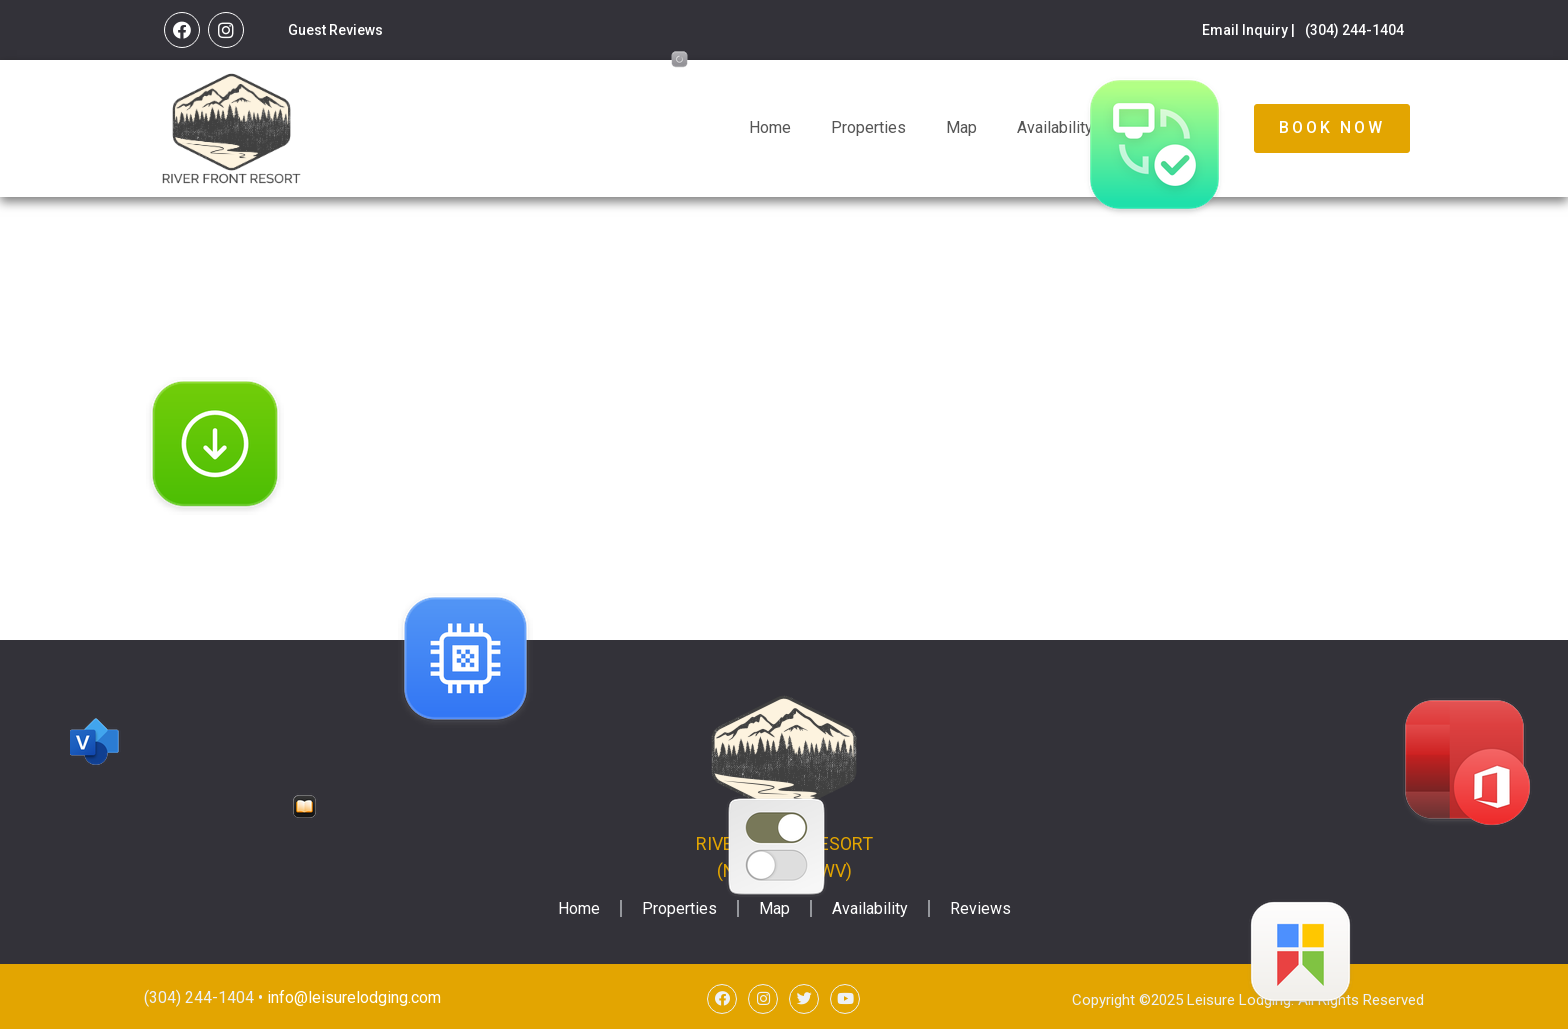 This screenshot has width=1568, height=1029. Describe the element at coordinates (465, 660) in the screenshot. I see `access electronics or hardware settings` at that location.